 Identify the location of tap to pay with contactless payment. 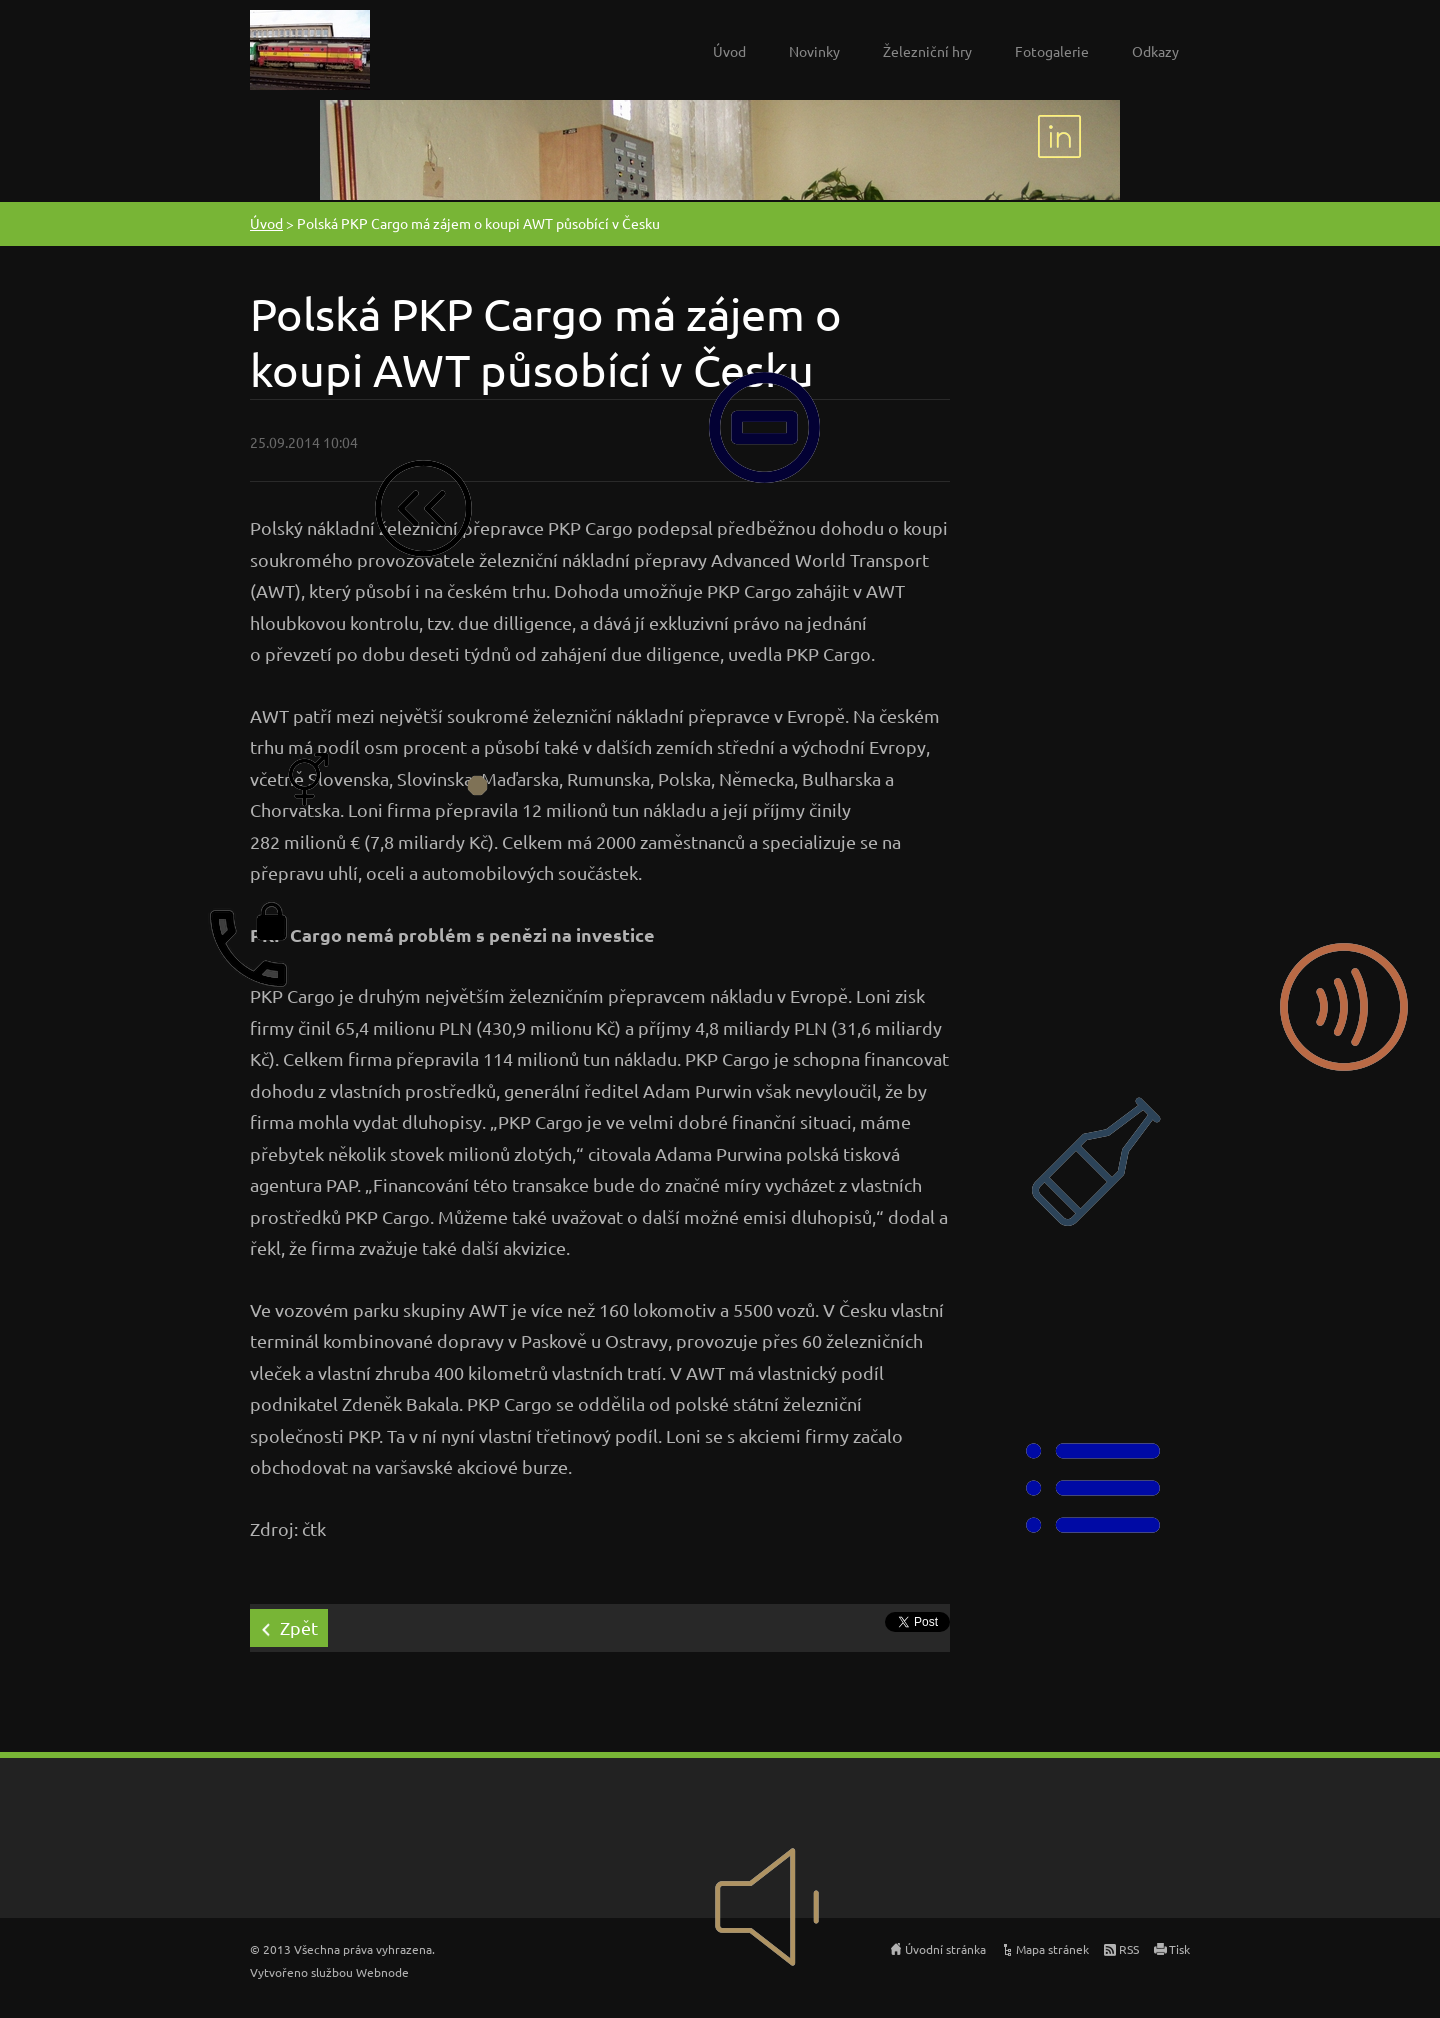
(1344, 1007).